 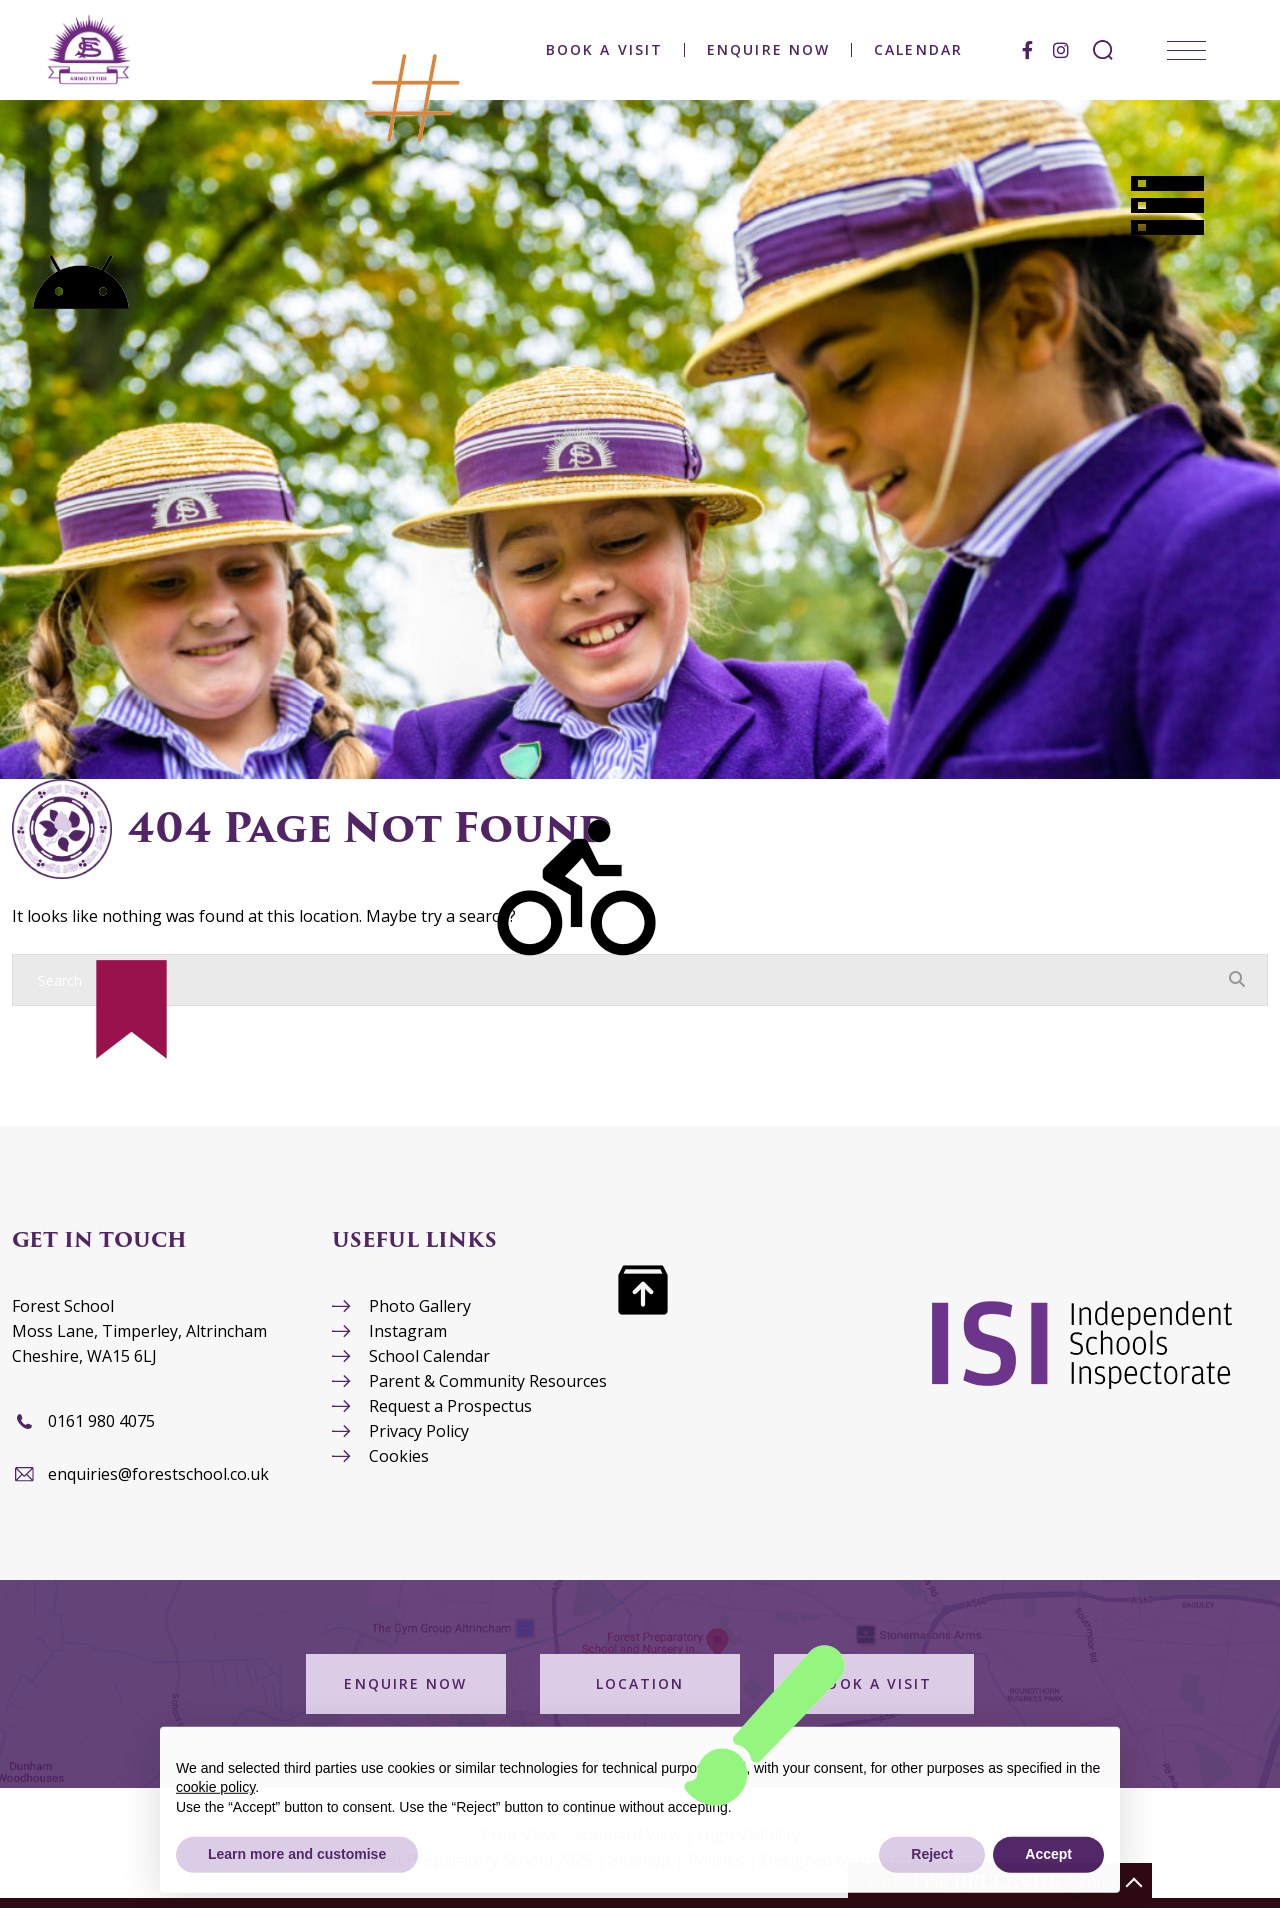 What do you see at coordinates (412, 98) in the screenshot?
I see `view or browse hashtags` at bounding box center [412, 98].